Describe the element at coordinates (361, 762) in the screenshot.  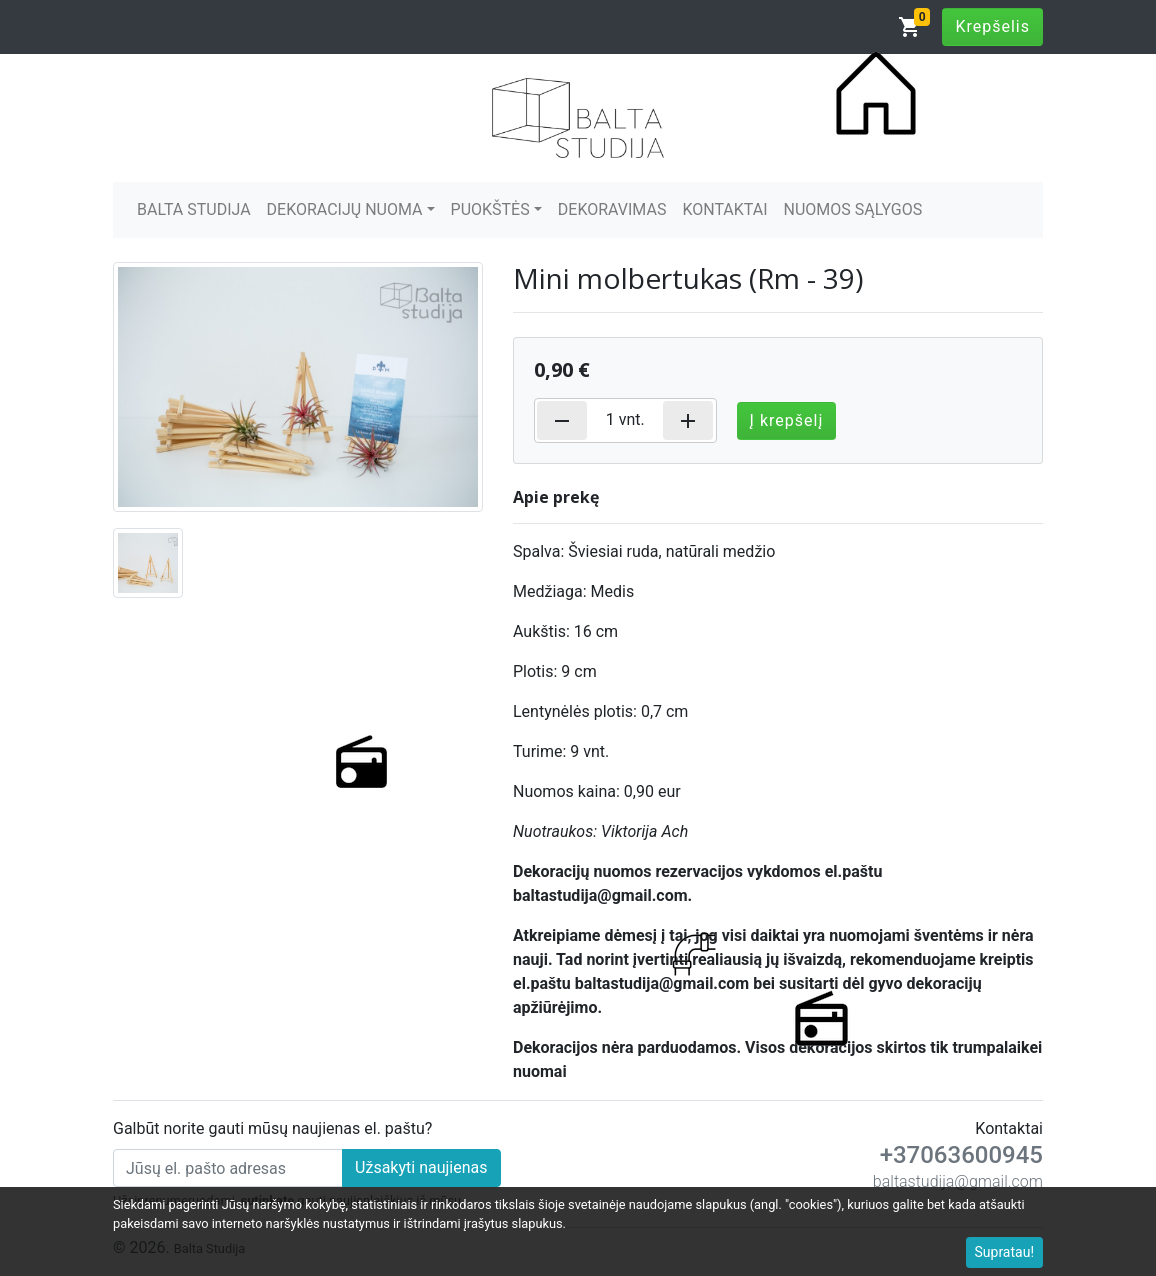
I see `open radio or audio streaming` at that location.